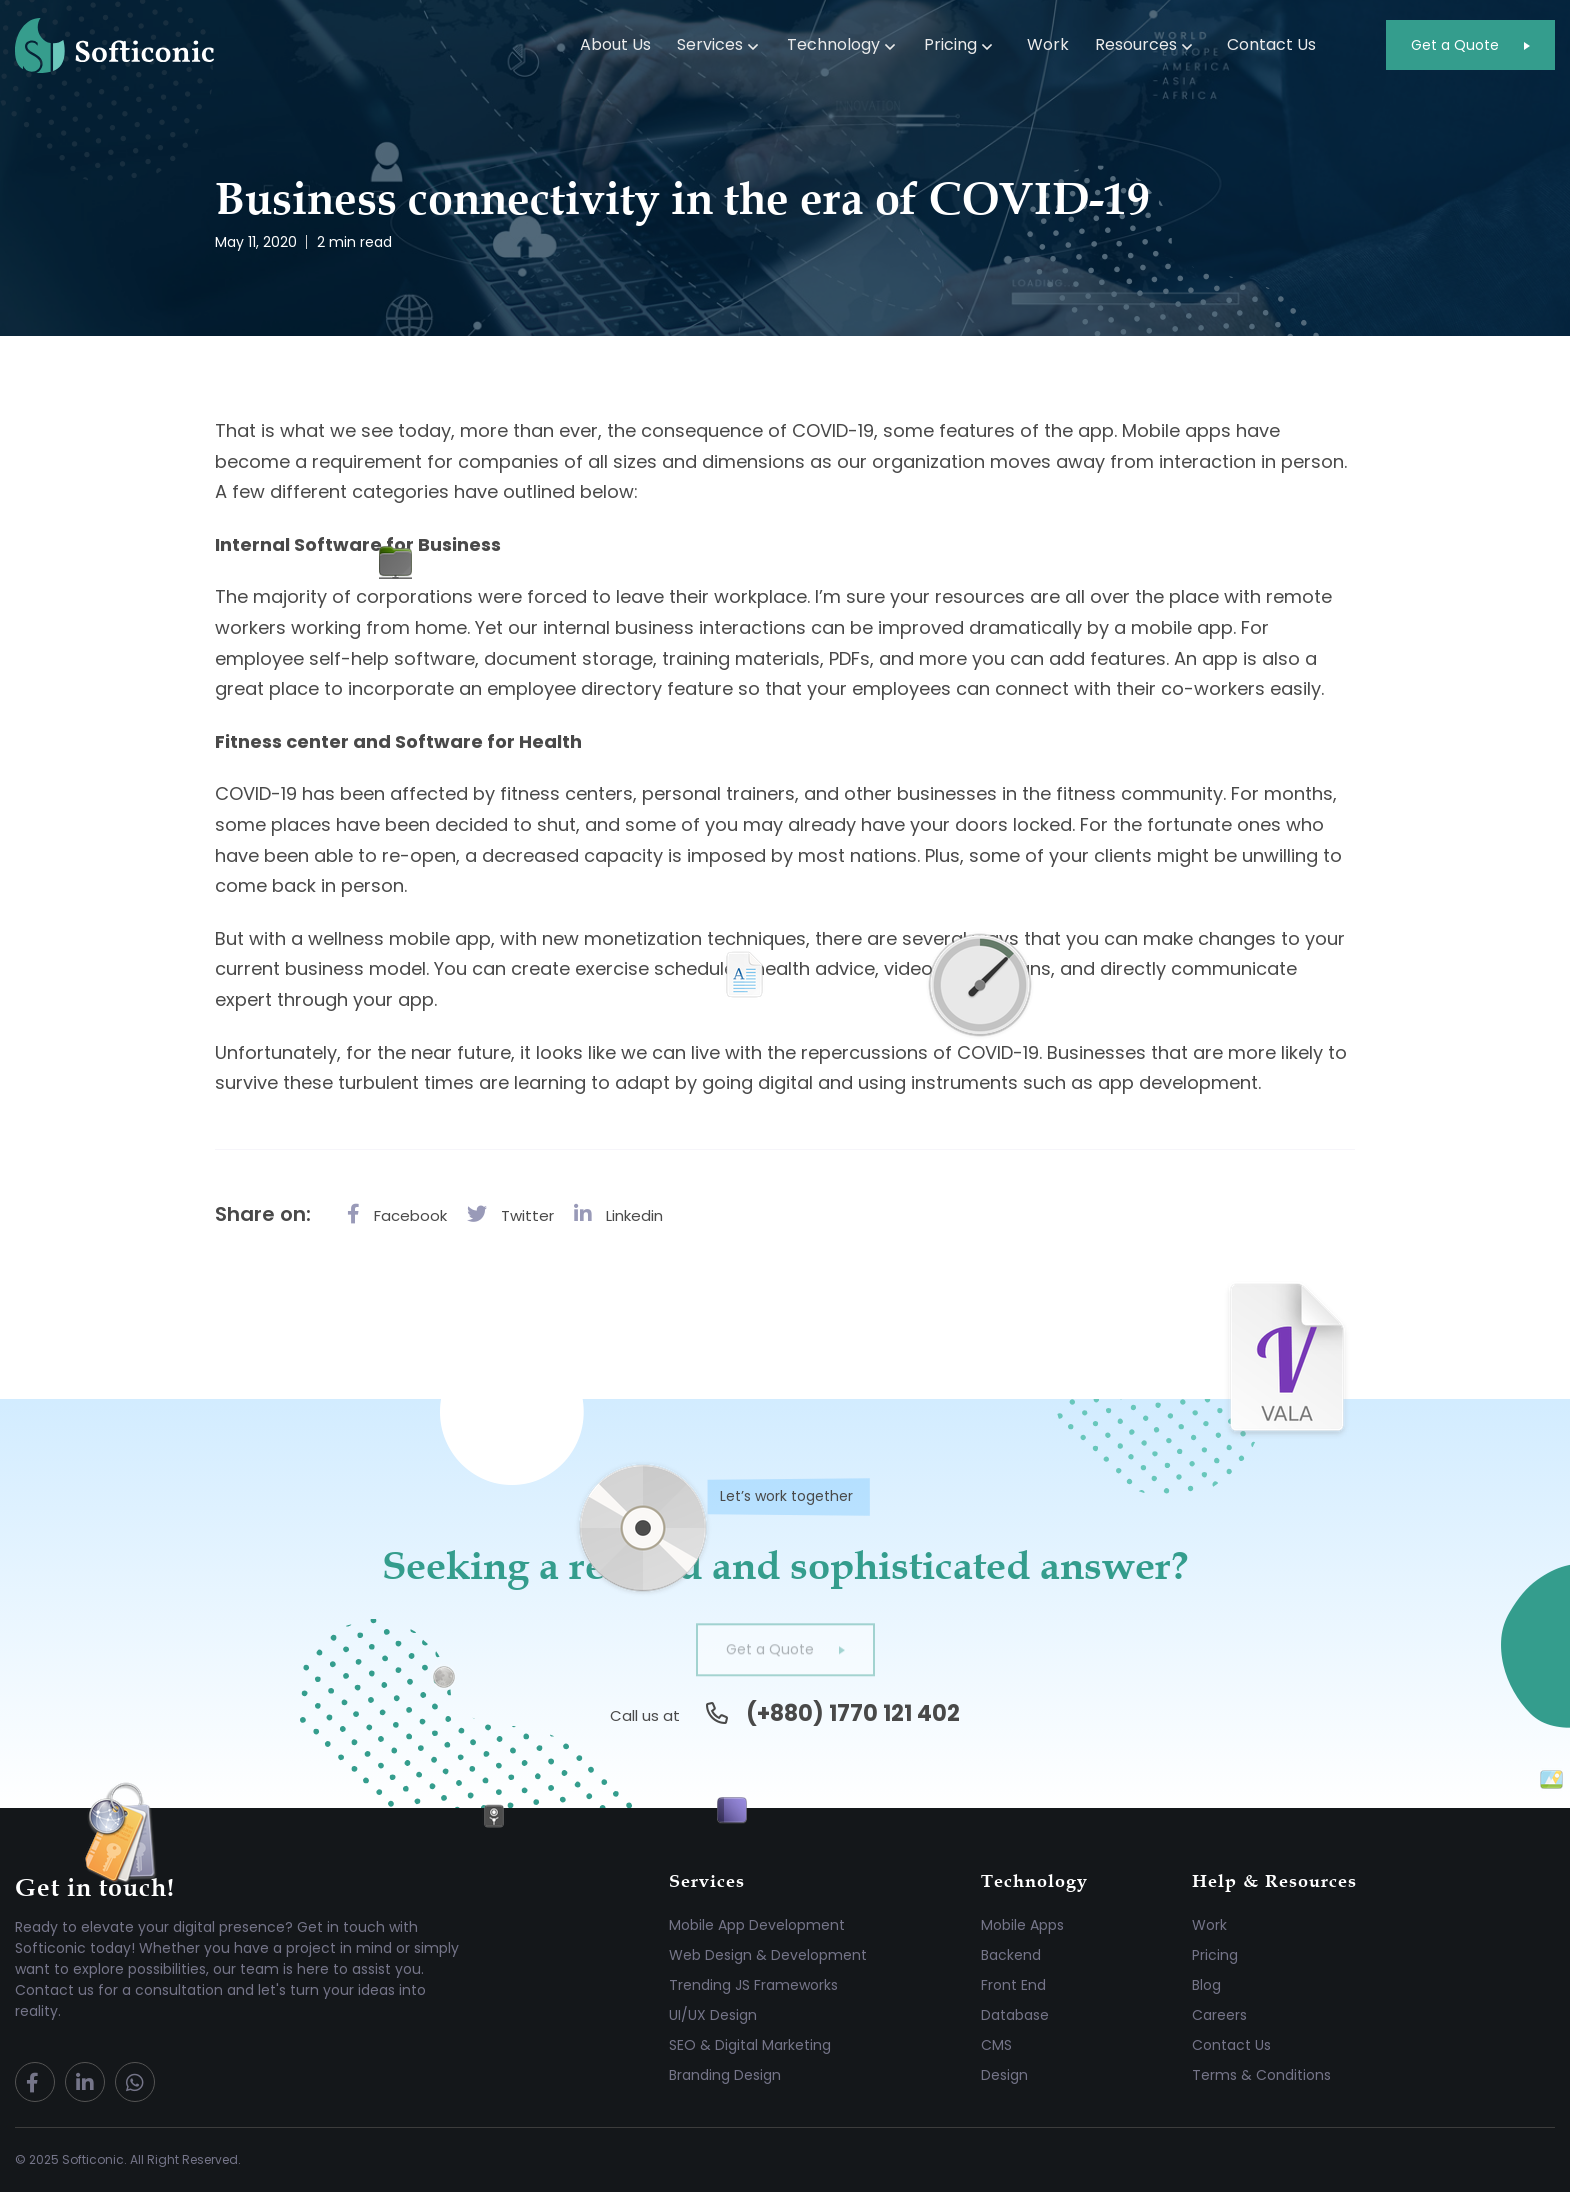 The height and width of the screenshot is (2195, 1570). I want to click on view and manage kerberos authentication tickets, so click(121, 1833).